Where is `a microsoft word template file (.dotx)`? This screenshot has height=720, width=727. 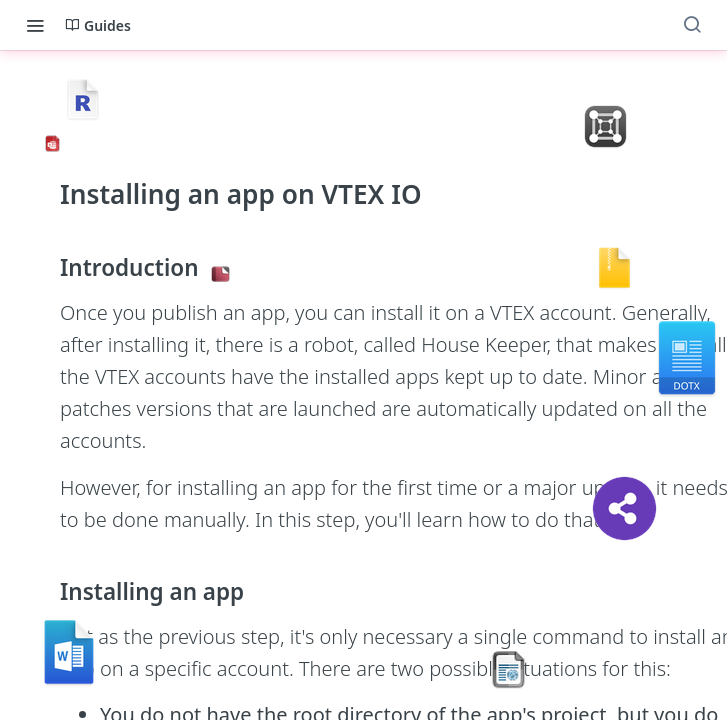 a microsoft word template file (.dotx) is located at coordinates (687, 359).